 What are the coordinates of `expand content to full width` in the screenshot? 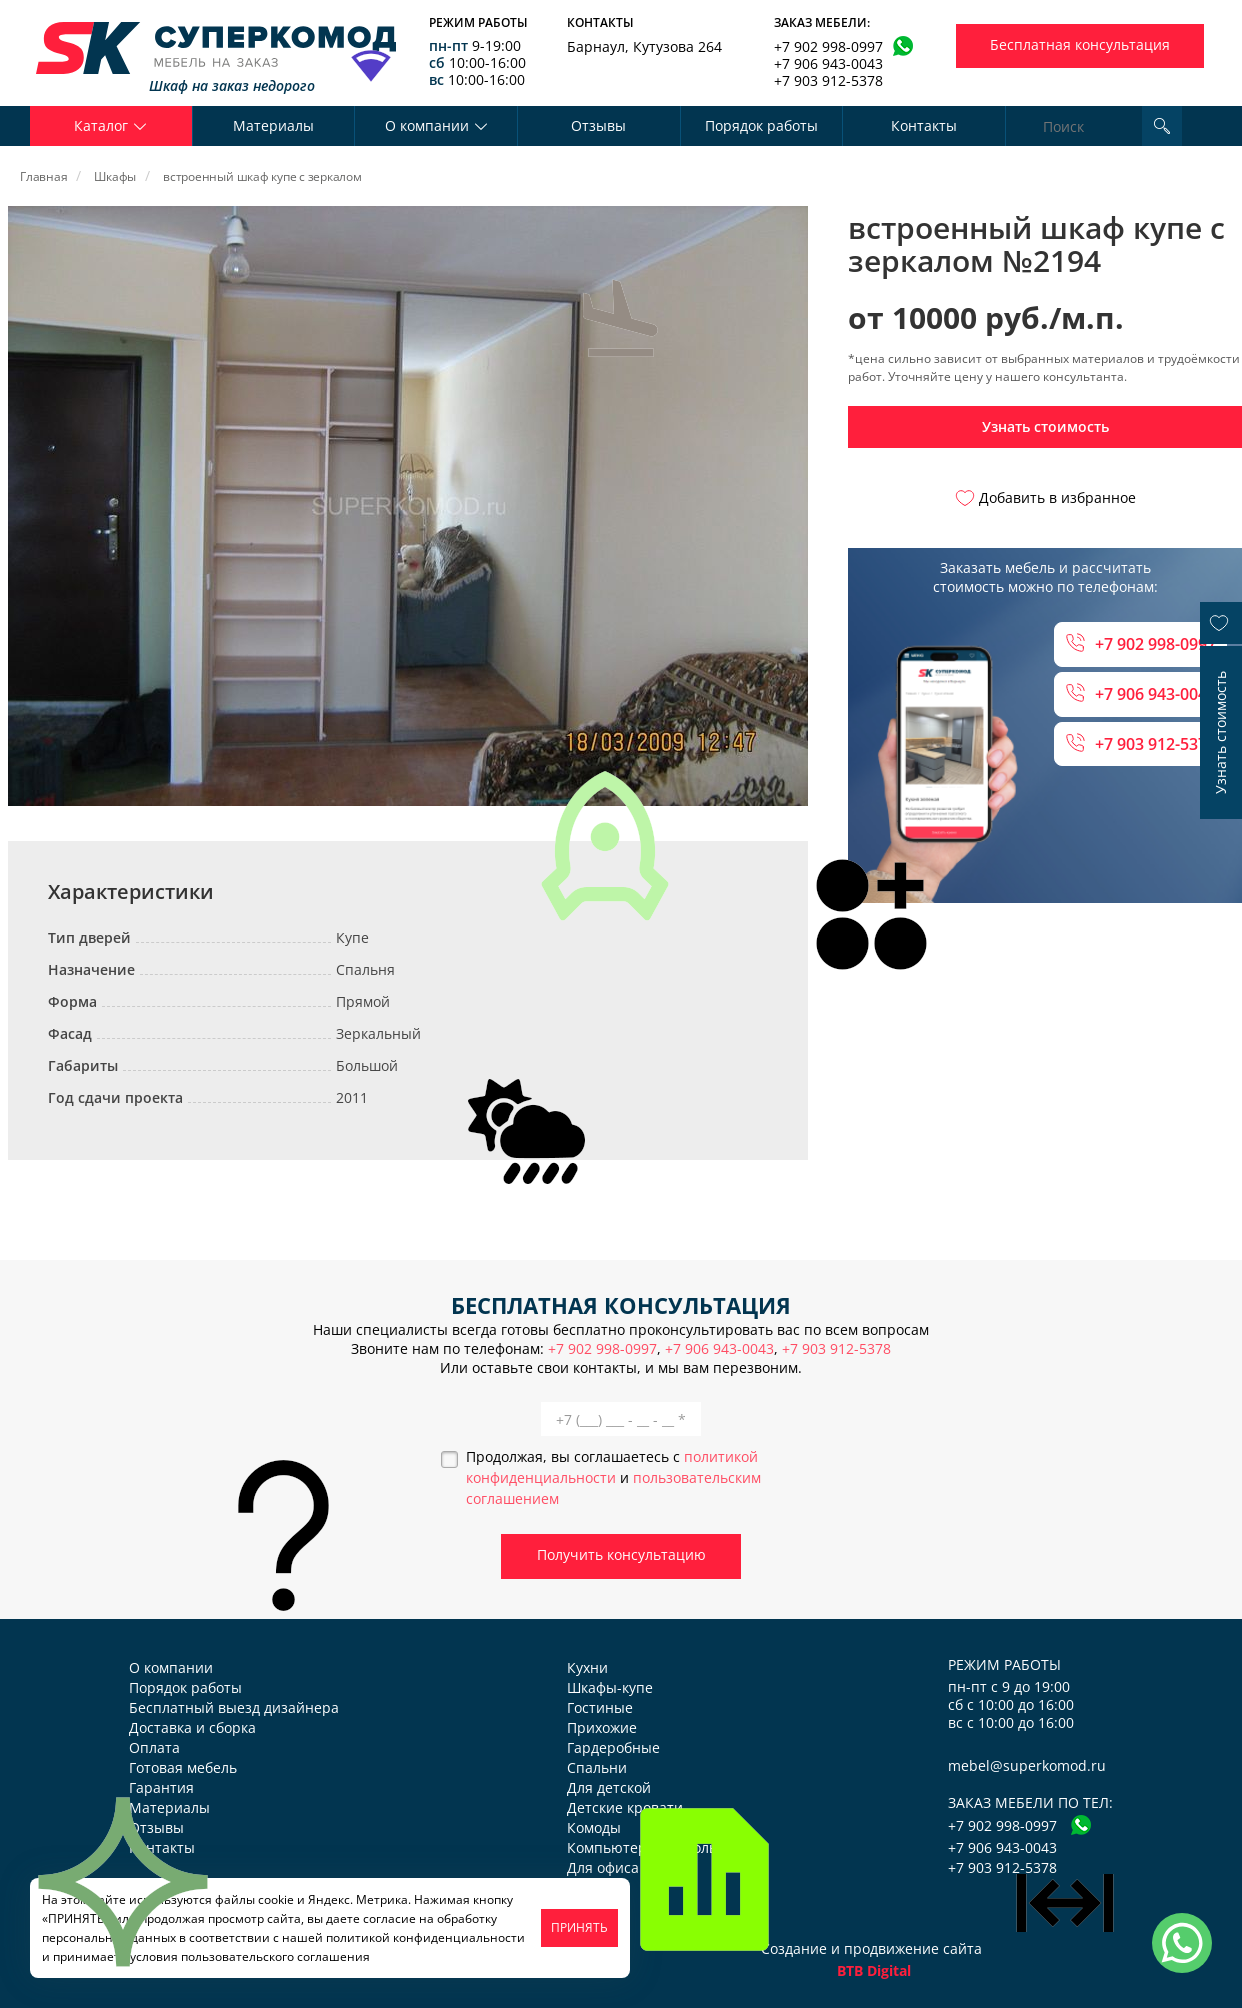 It's located at (1065, 1903).